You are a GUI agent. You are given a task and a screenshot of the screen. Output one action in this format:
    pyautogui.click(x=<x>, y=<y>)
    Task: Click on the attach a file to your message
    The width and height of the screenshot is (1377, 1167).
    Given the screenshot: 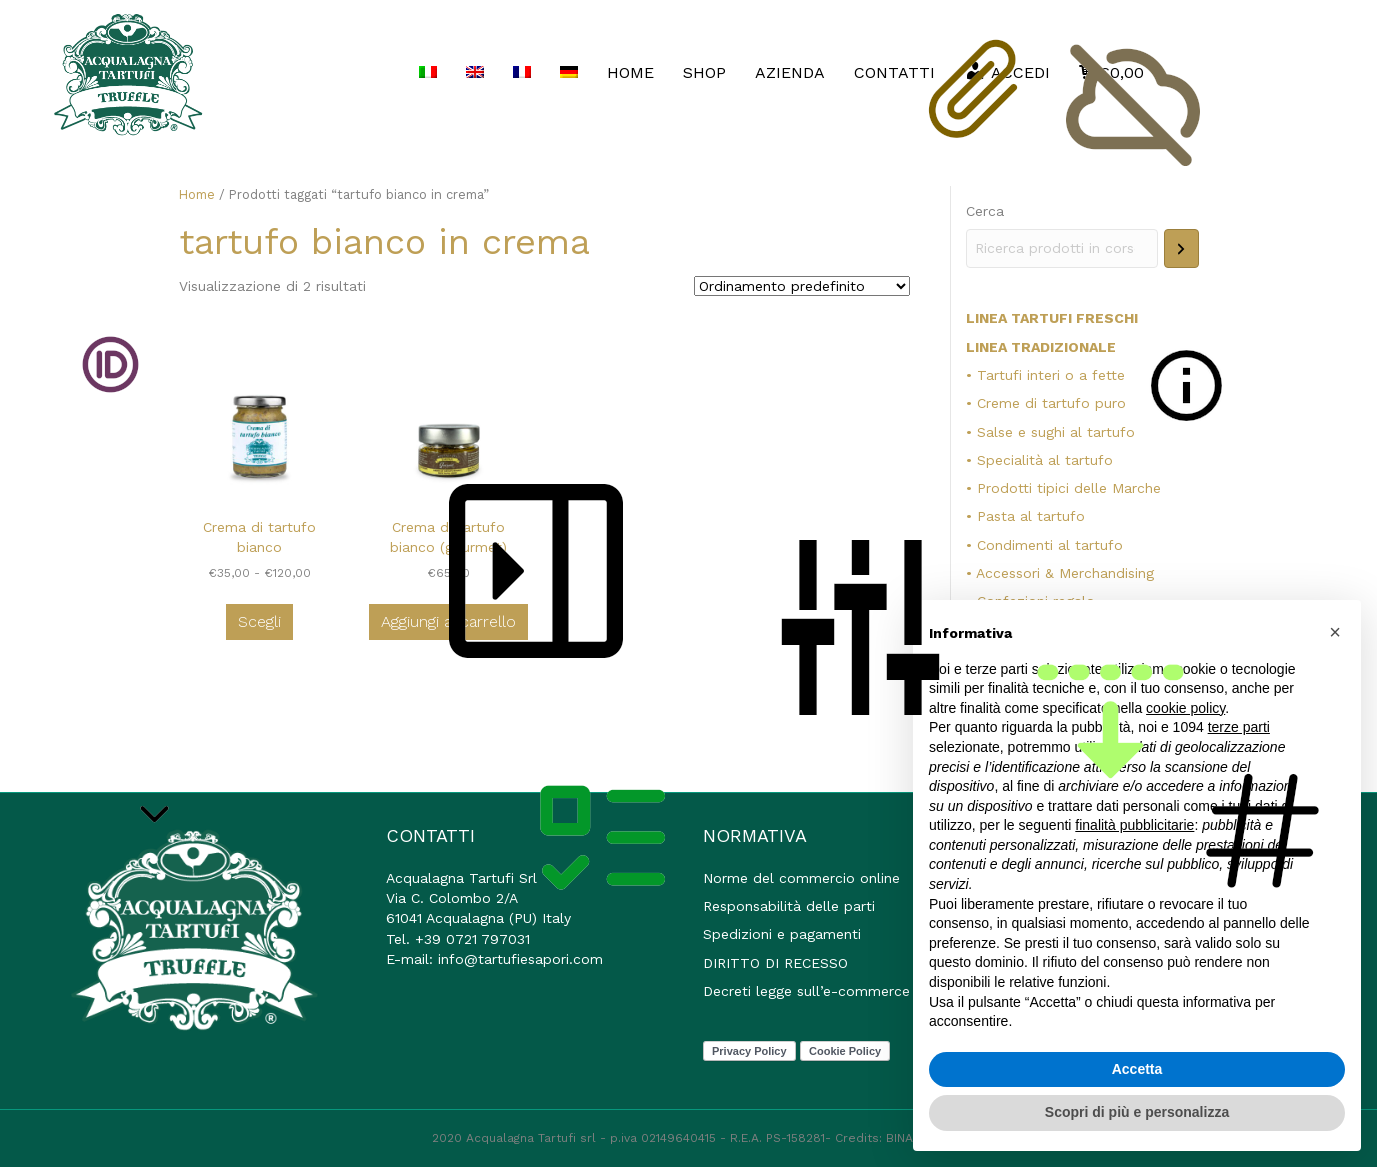 What is the action you would take?
    pyautogui.click(x=971, y=89)
    